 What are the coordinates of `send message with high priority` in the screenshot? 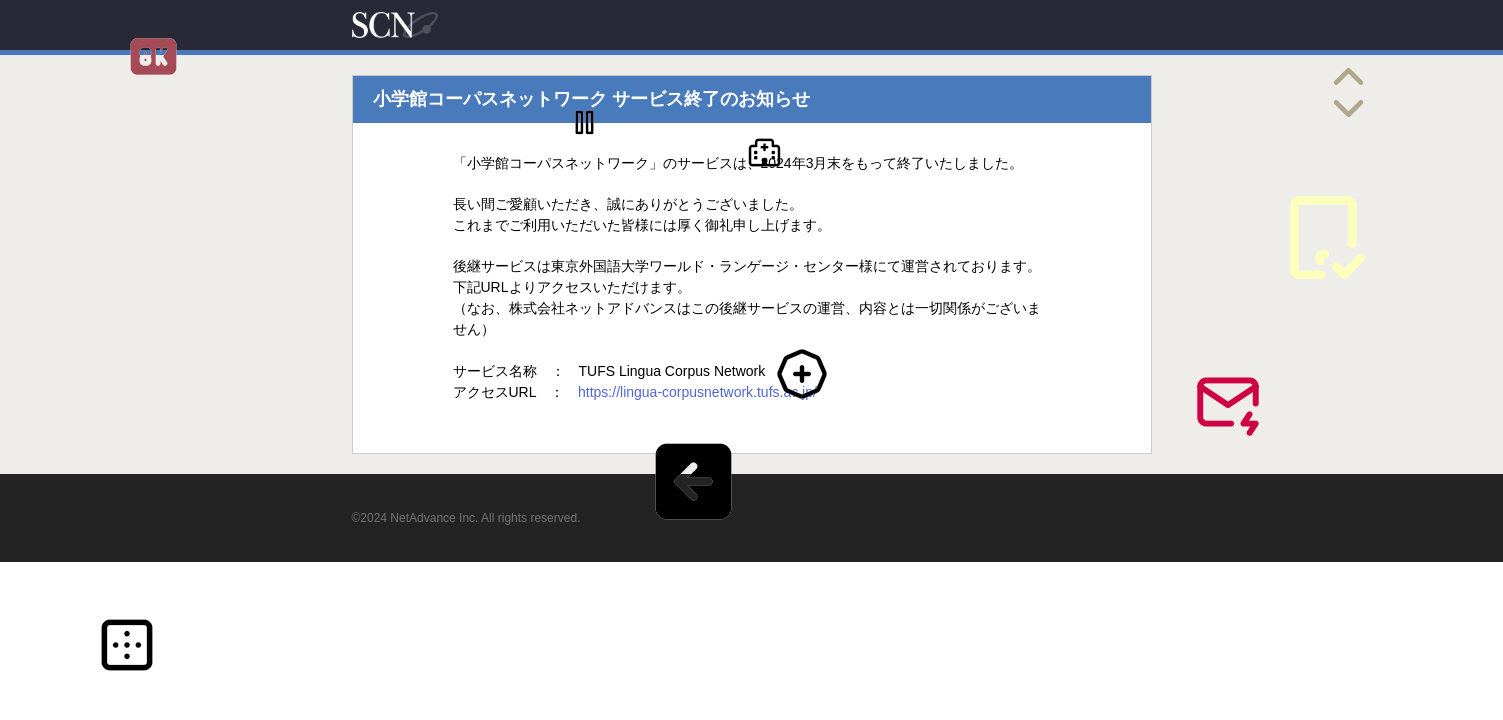 It's located at (1228, 402).